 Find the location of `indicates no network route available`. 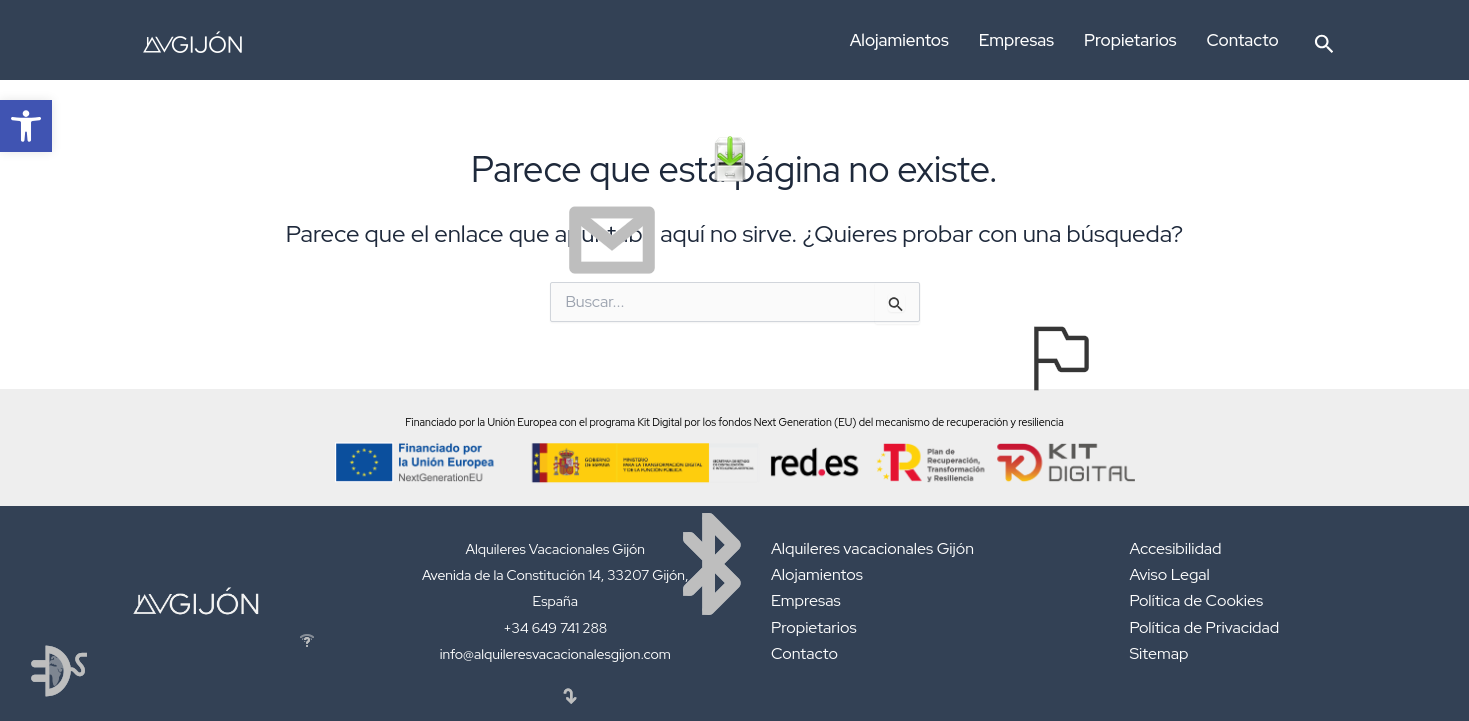

indicates no network route available is located at coordinates (307, 640).